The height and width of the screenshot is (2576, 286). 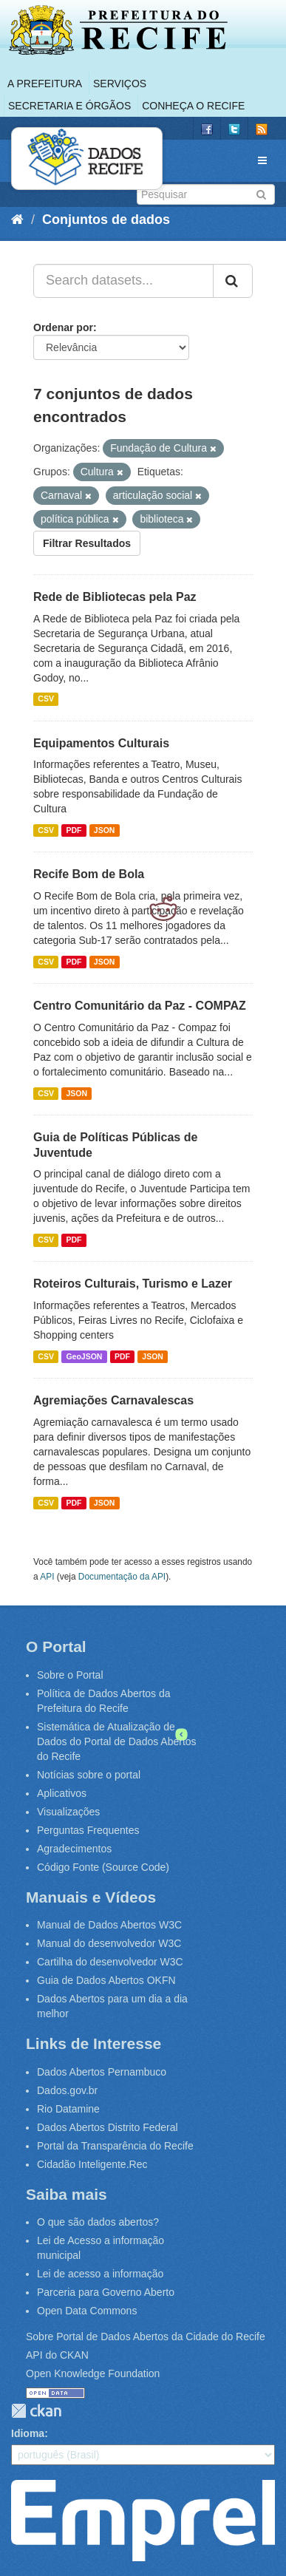 What do you see at coordinates (163, 910) in the screenshot?
I see `open the Reddit app` at bounding box center [163, 910].